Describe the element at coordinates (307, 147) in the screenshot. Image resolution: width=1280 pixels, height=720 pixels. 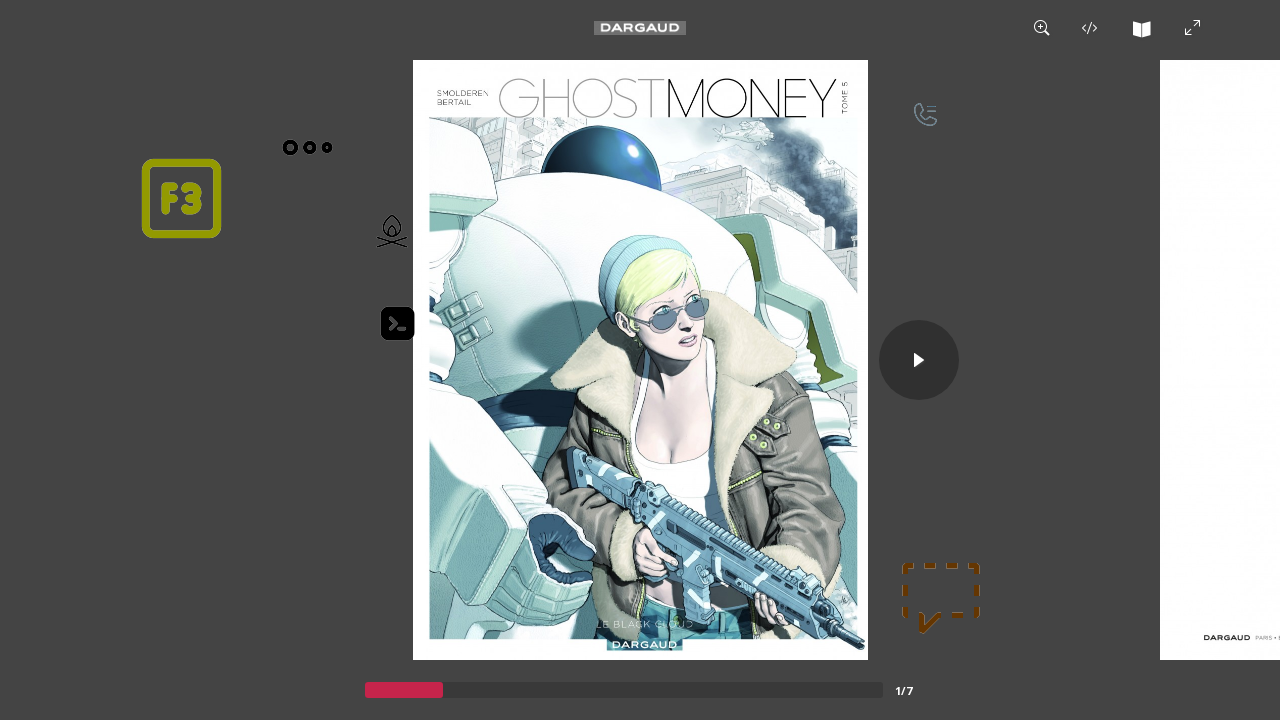
I see `access Mixpanel analytics dashboard` at that location.